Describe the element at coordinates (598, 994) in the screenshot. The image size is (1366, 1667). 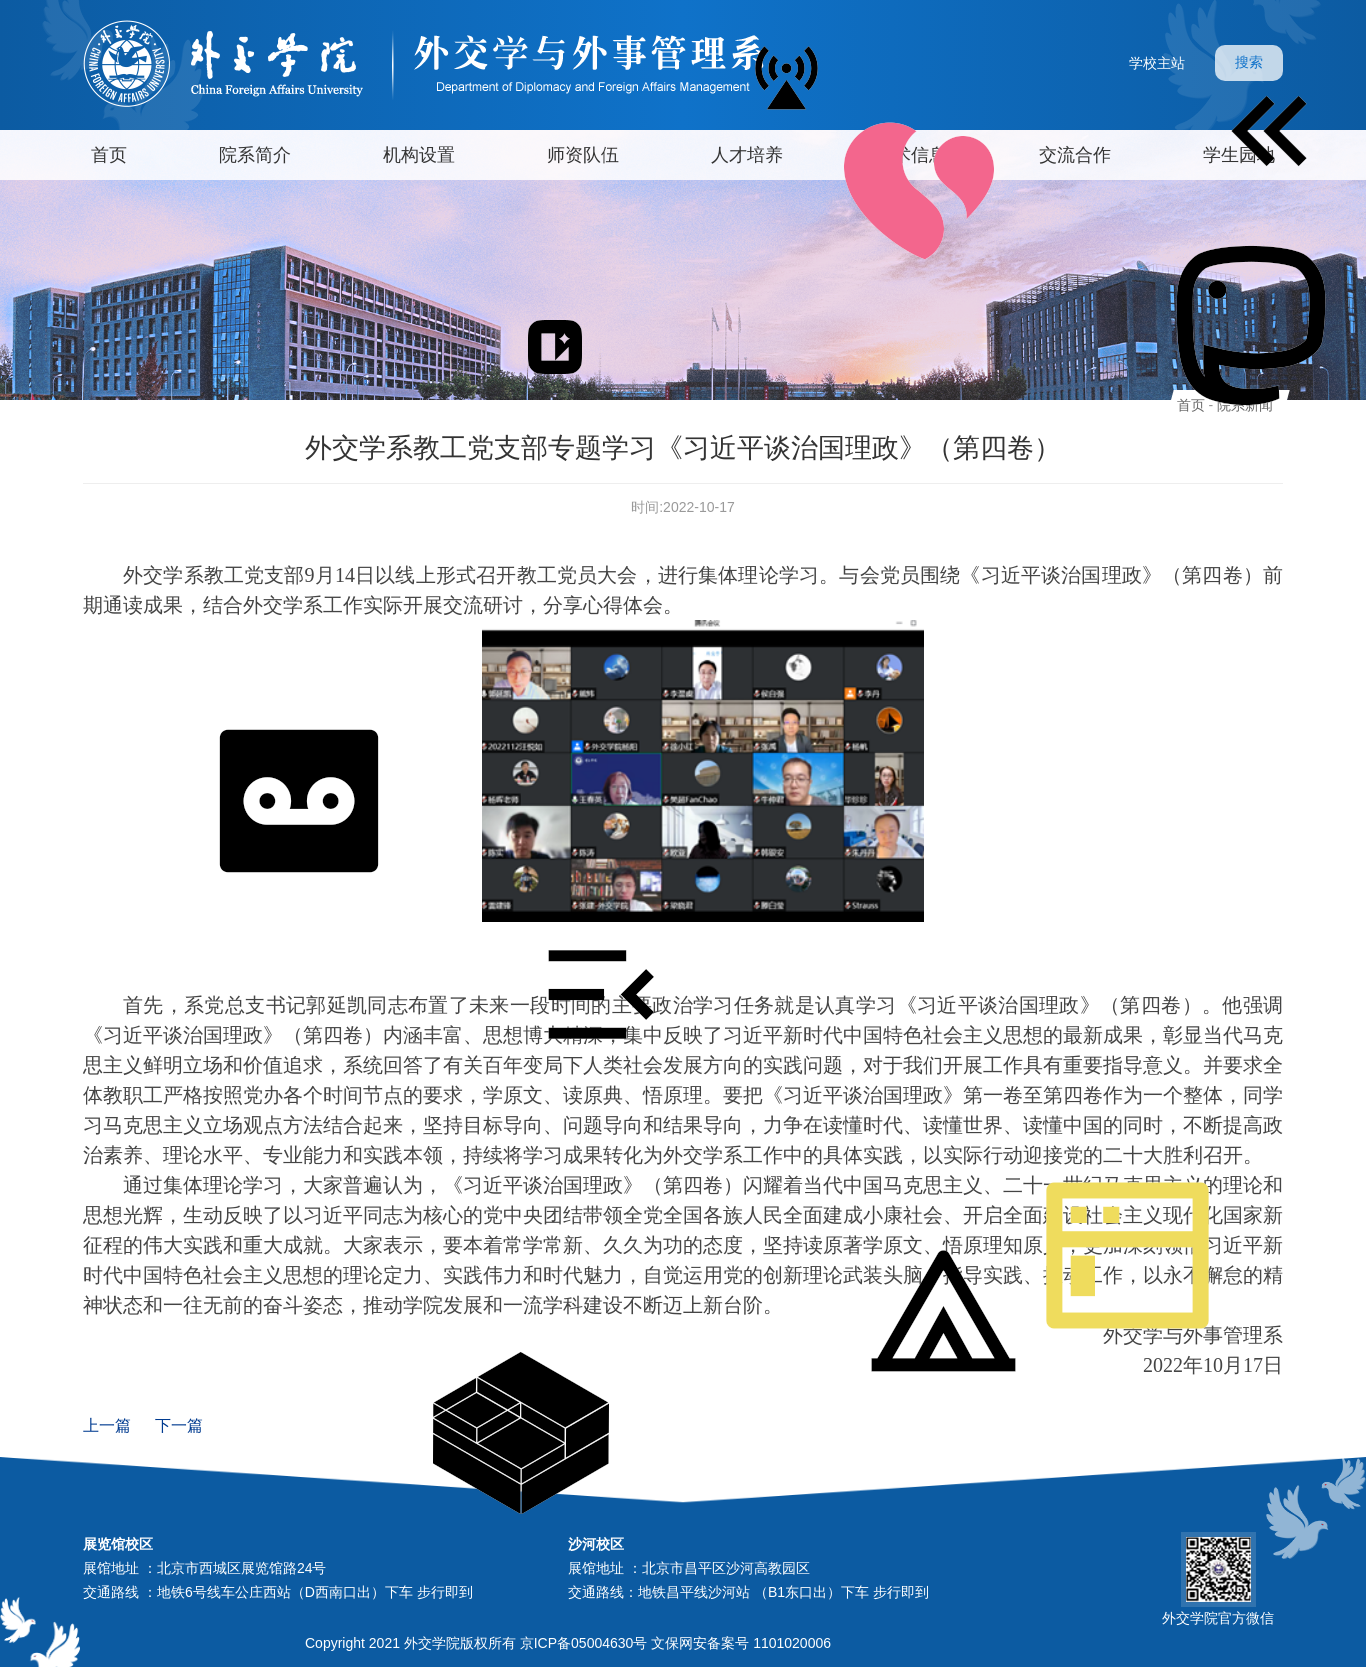
I see `collapse sidebar or navigation panel` at that location.